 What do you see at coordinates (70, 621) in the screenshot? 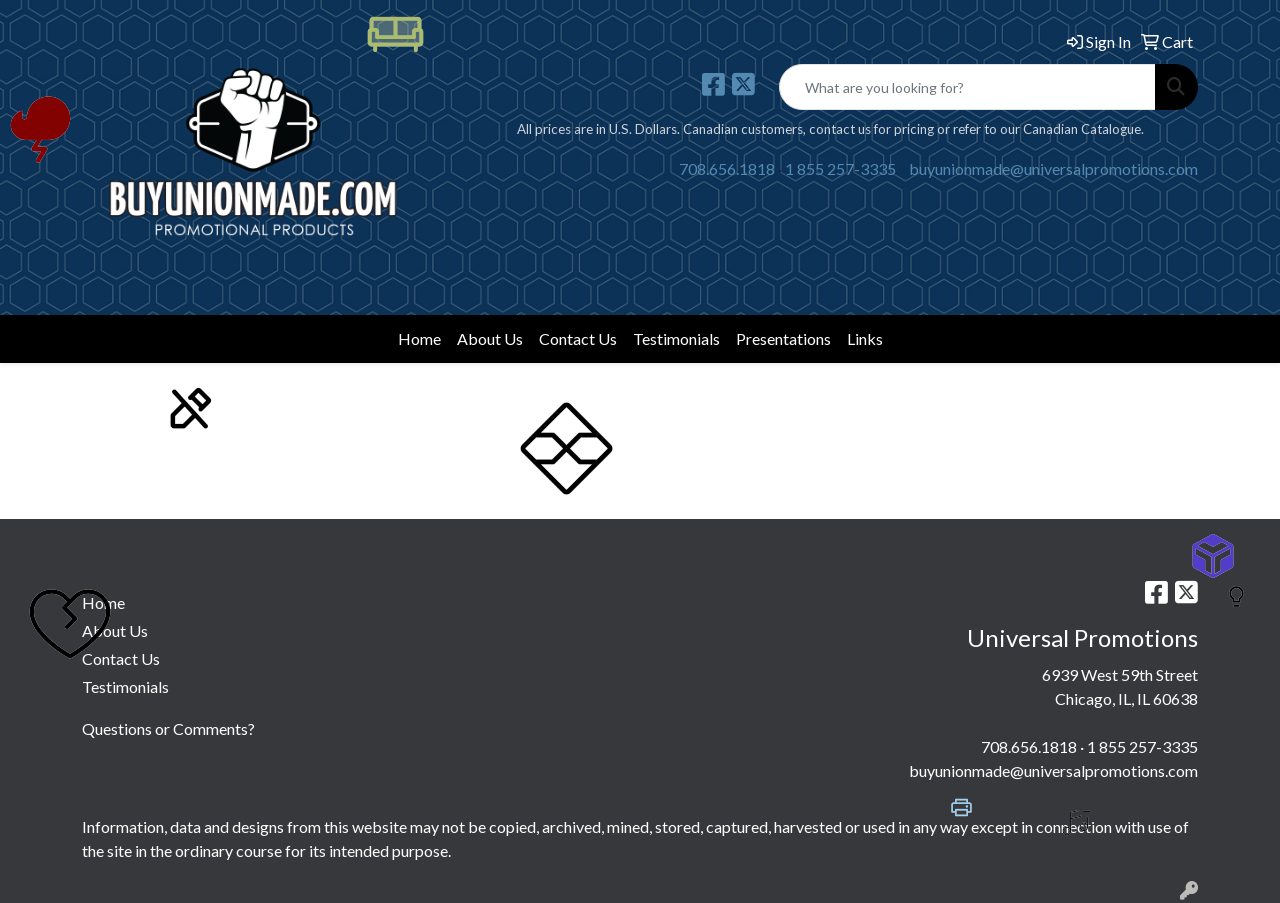
I see `remove from favorites` at bounding box center [70, 621].